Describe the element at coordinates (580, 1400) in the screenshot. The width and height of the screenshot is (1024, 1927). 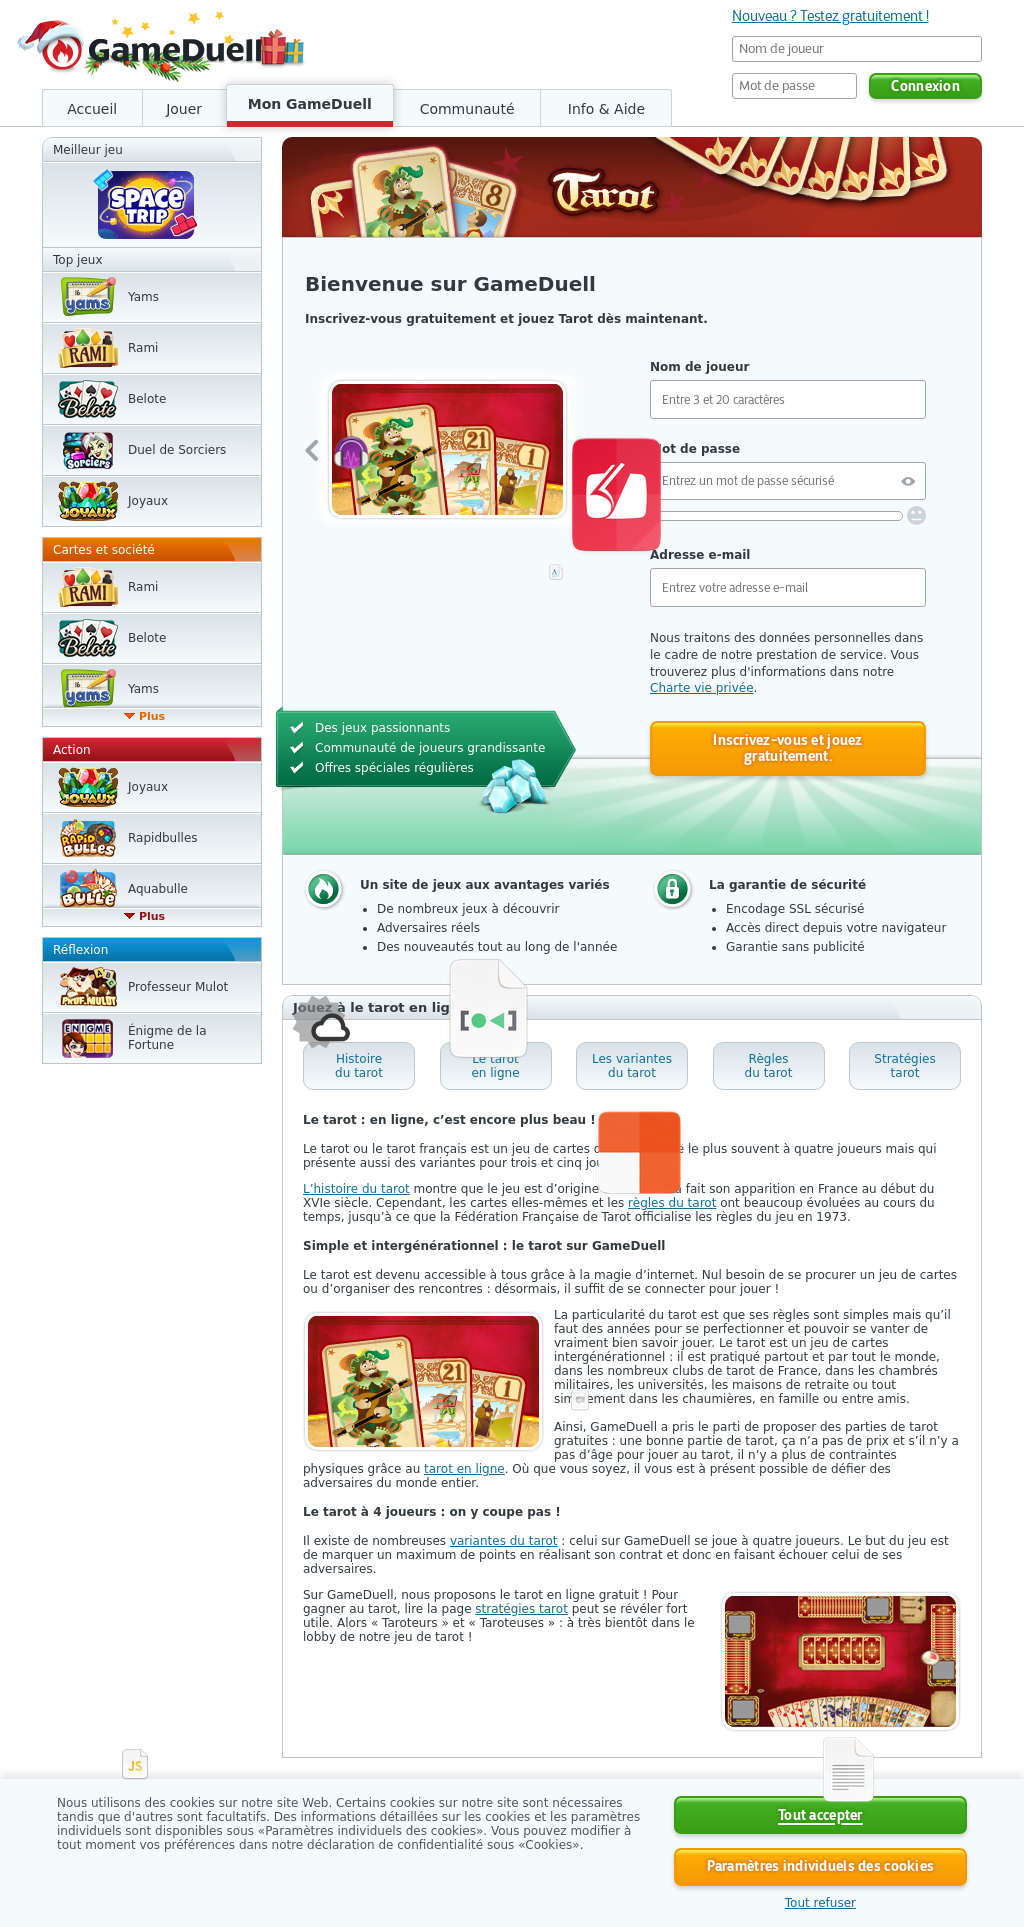
I see `subrip subtitle file (.srt)` at that location.